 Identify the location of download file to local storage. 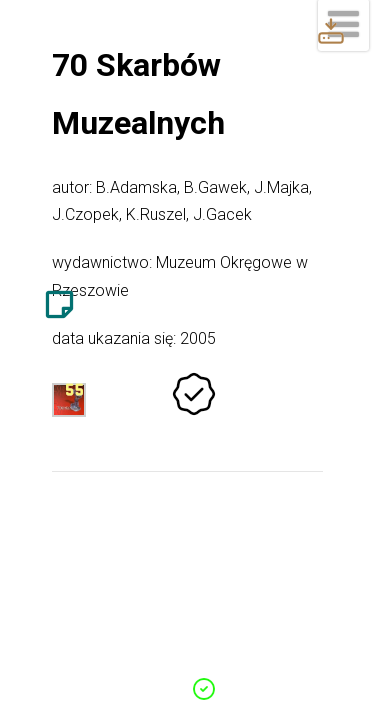
(331, 31).